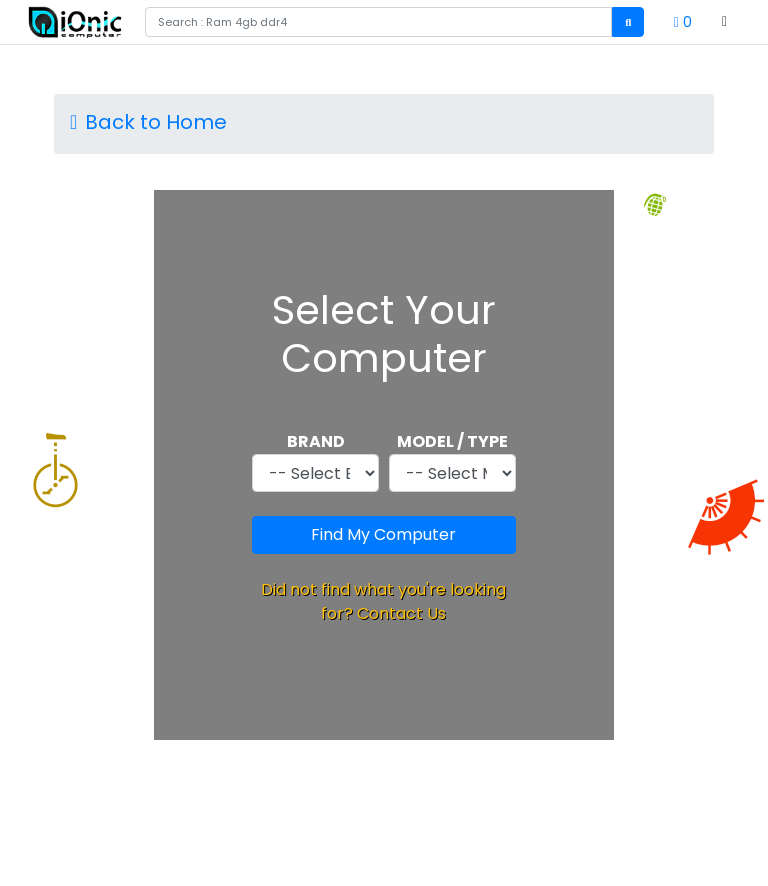 This screenshot has width=768, height=886. I want to click on select unicycle or single-wheel vehicle option, so click(55, 469).